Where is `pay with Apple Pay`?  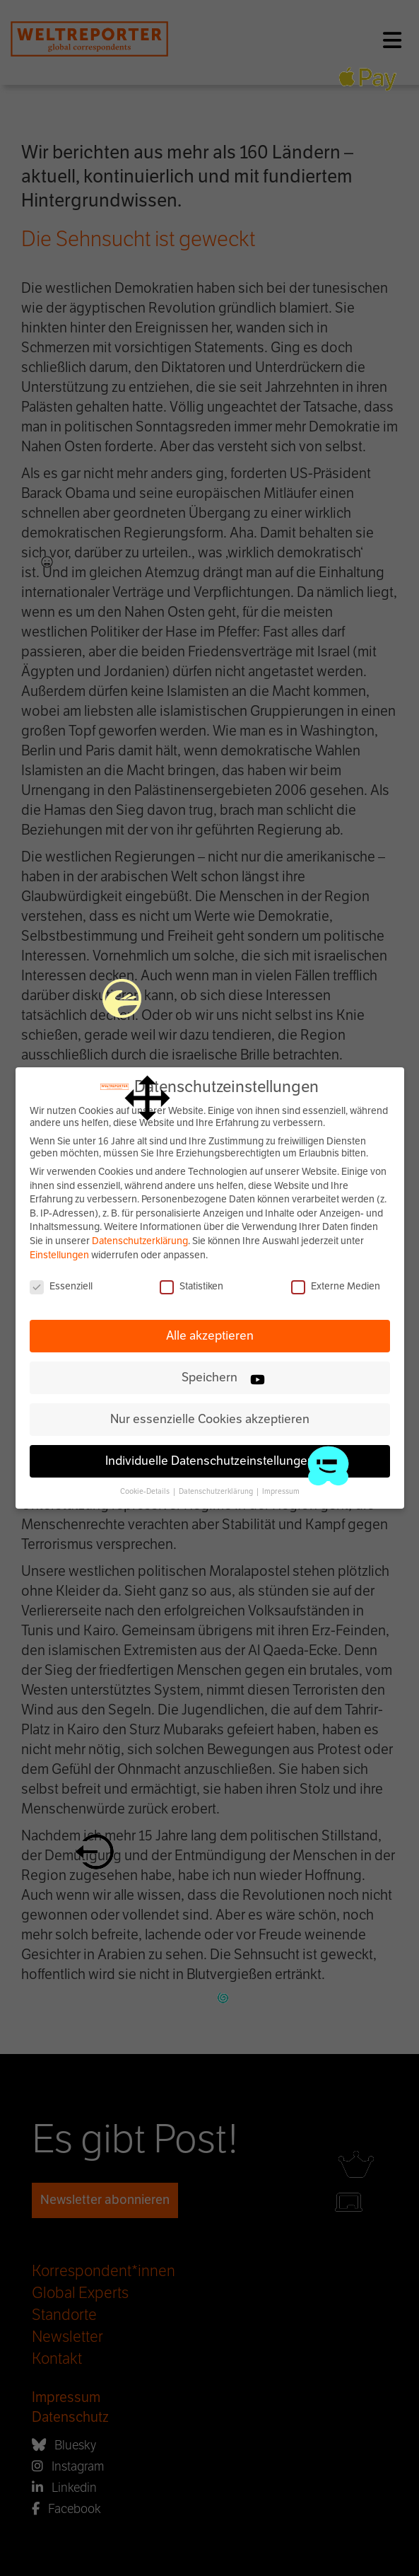
pay with Apple Pay is located at coordinates (367, 79).